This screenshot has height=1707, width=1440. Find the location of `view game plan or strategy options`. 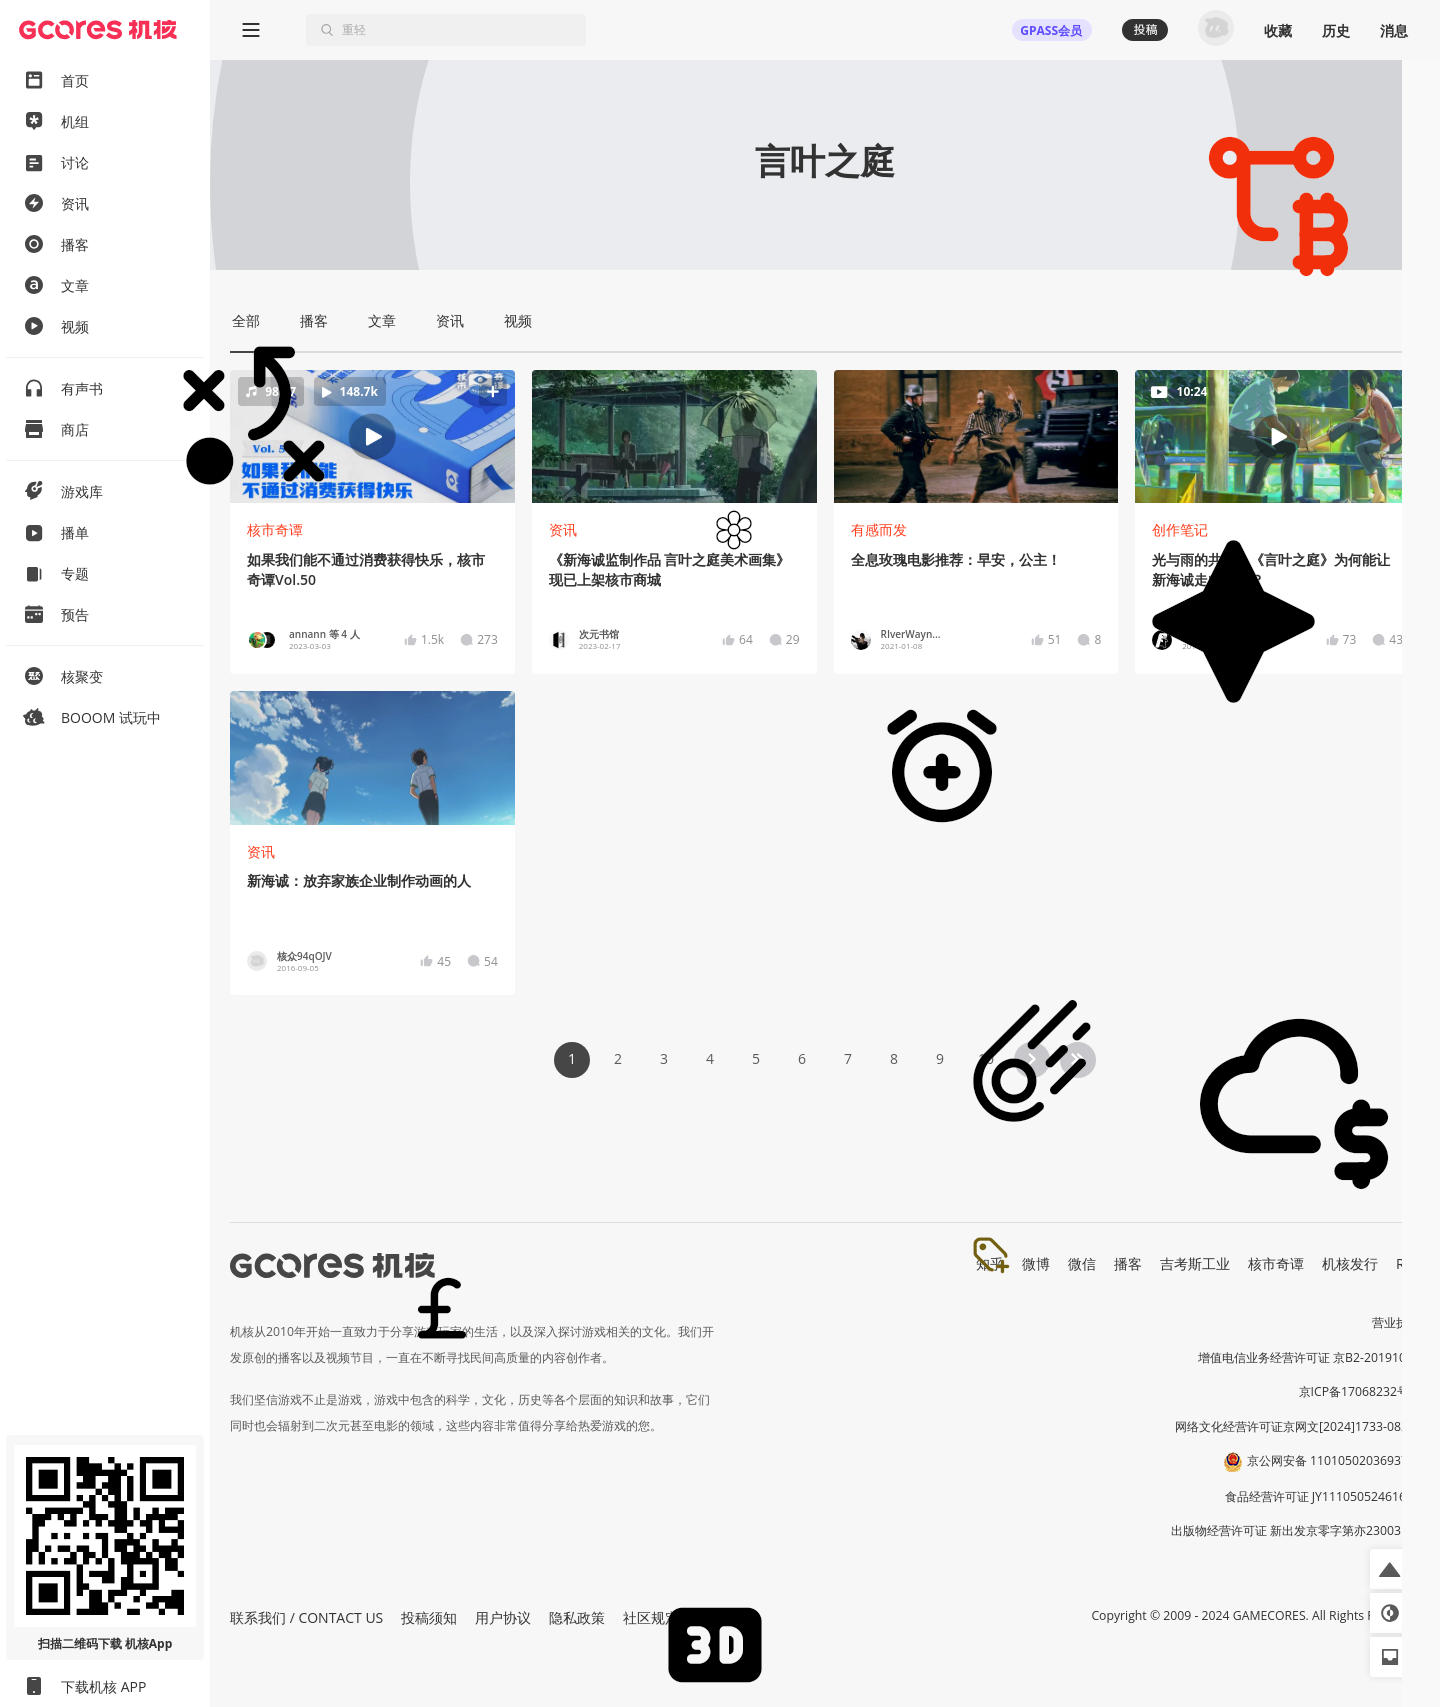

view game plan or strategy options is located at coordinates (248, 417).